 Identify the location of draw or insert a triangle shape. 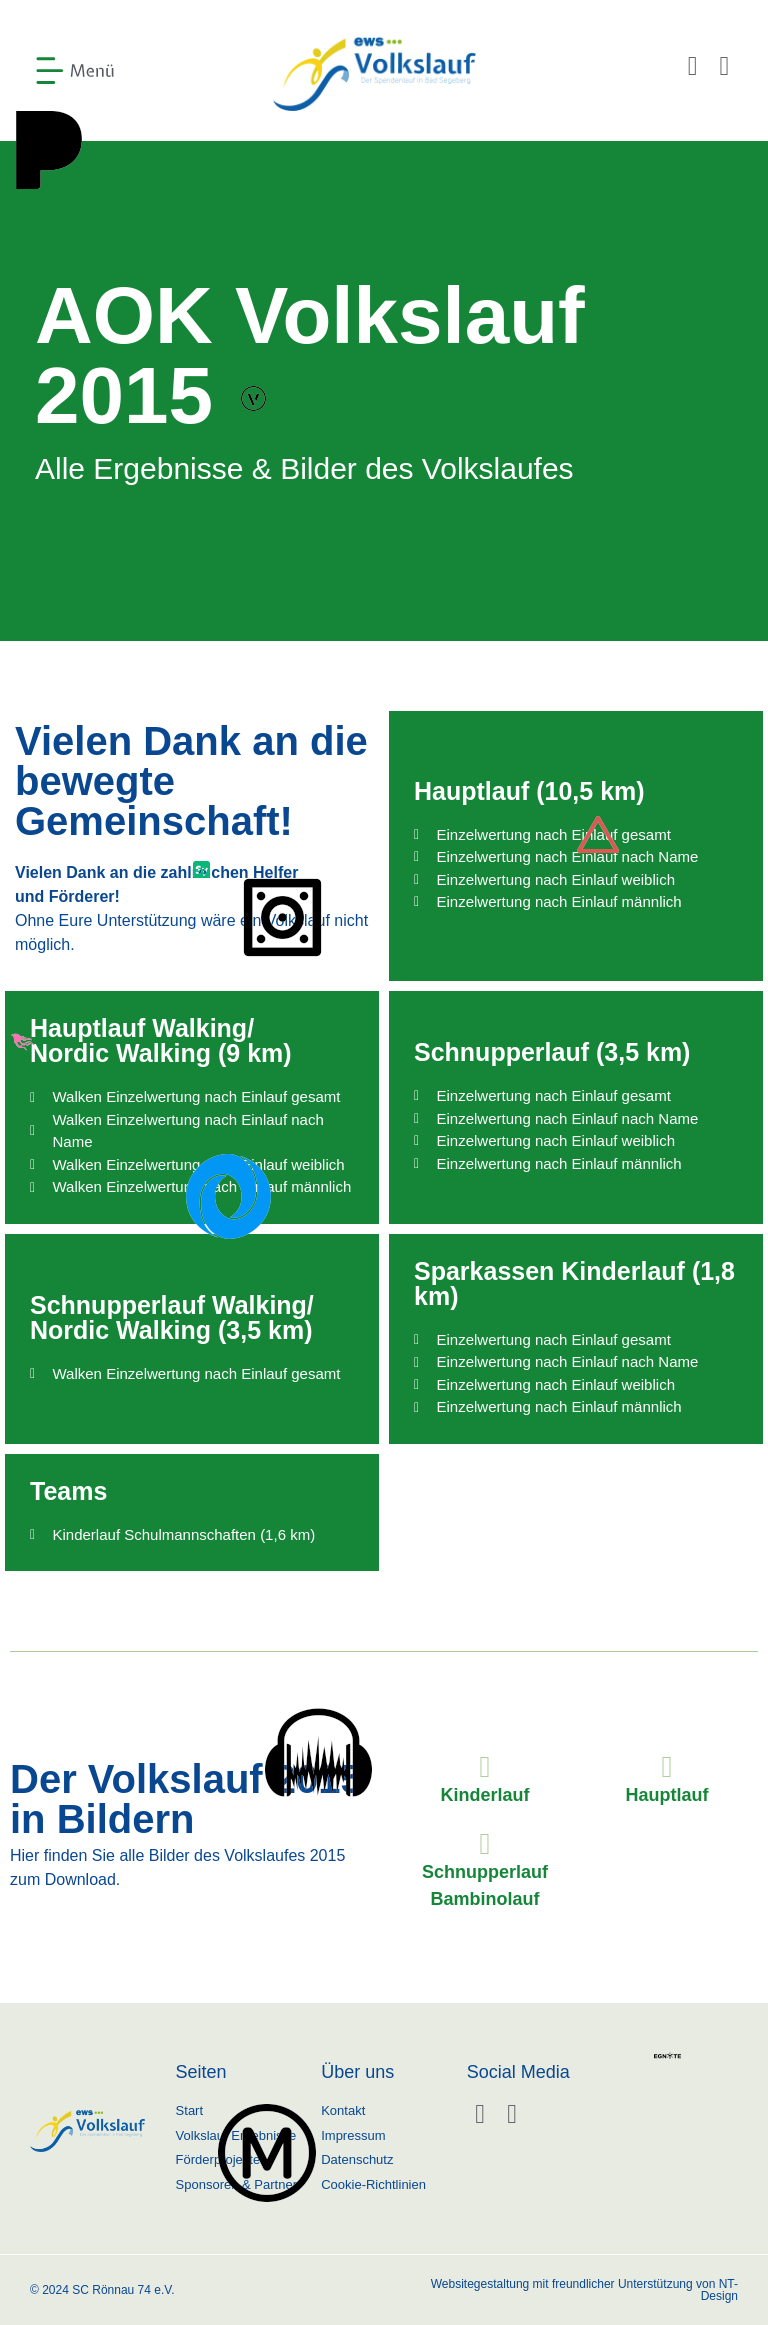
(598, 835).